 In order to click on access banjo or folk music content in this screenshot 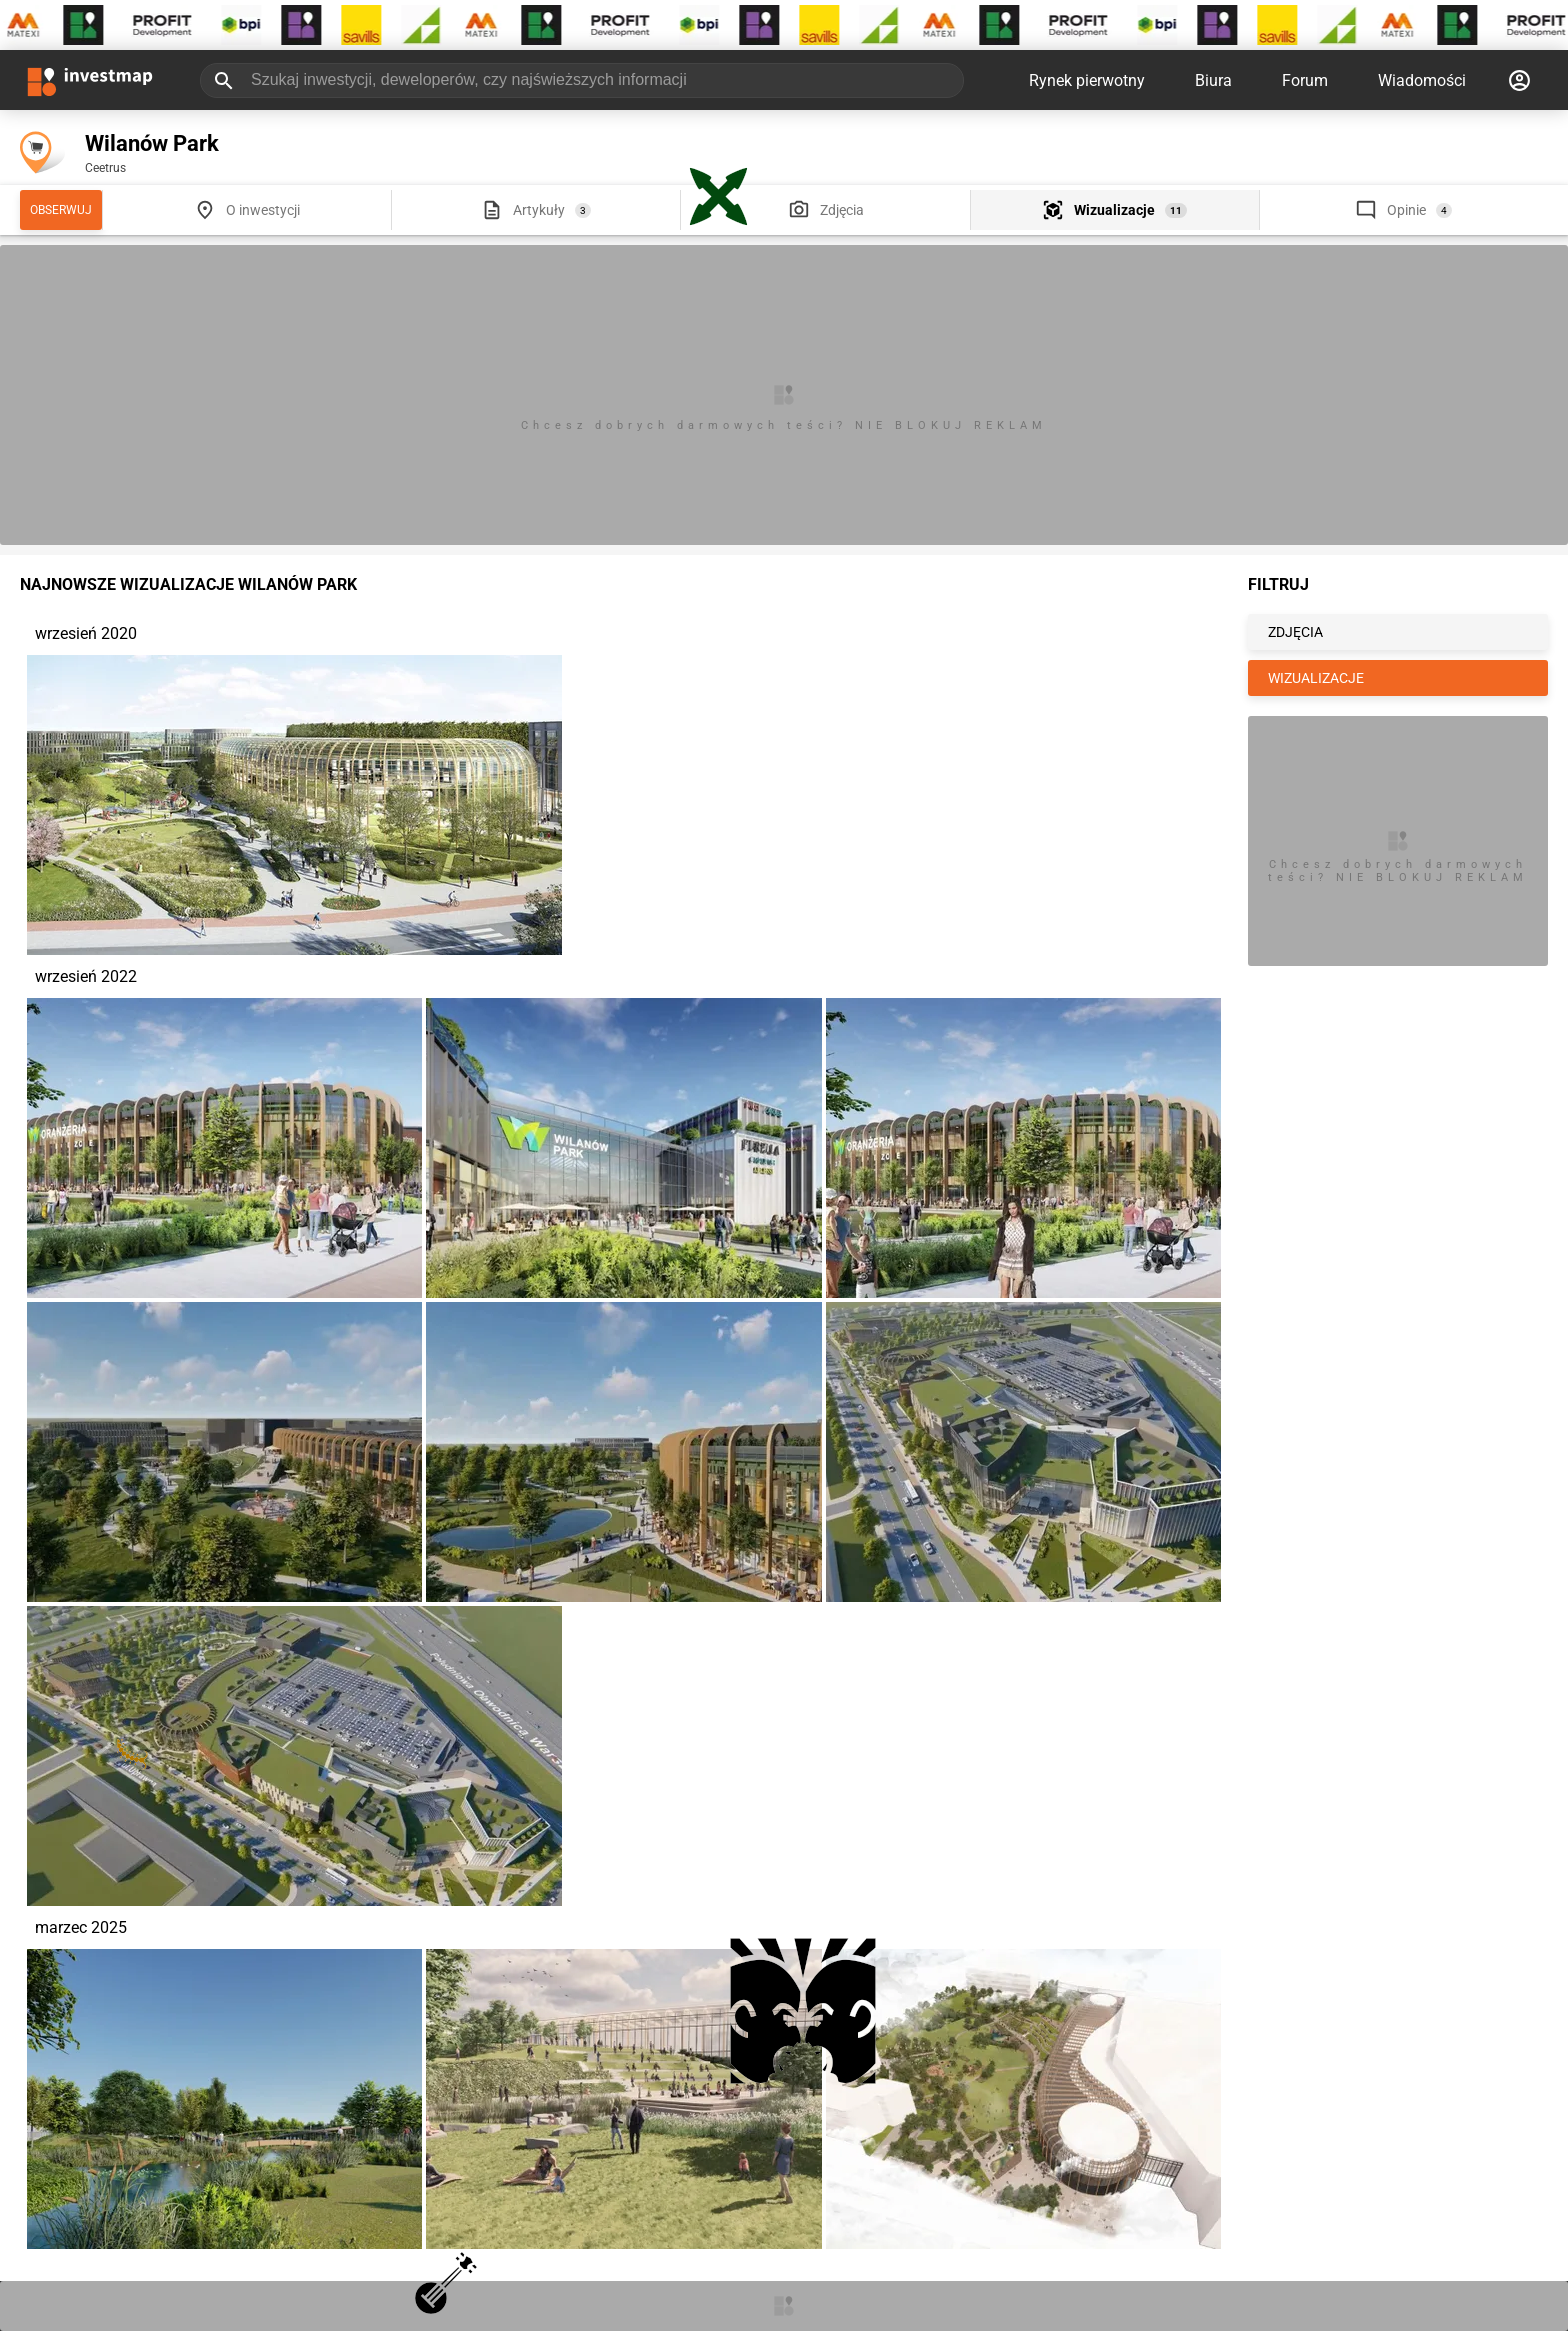, I will do `click(446, 2283)`.